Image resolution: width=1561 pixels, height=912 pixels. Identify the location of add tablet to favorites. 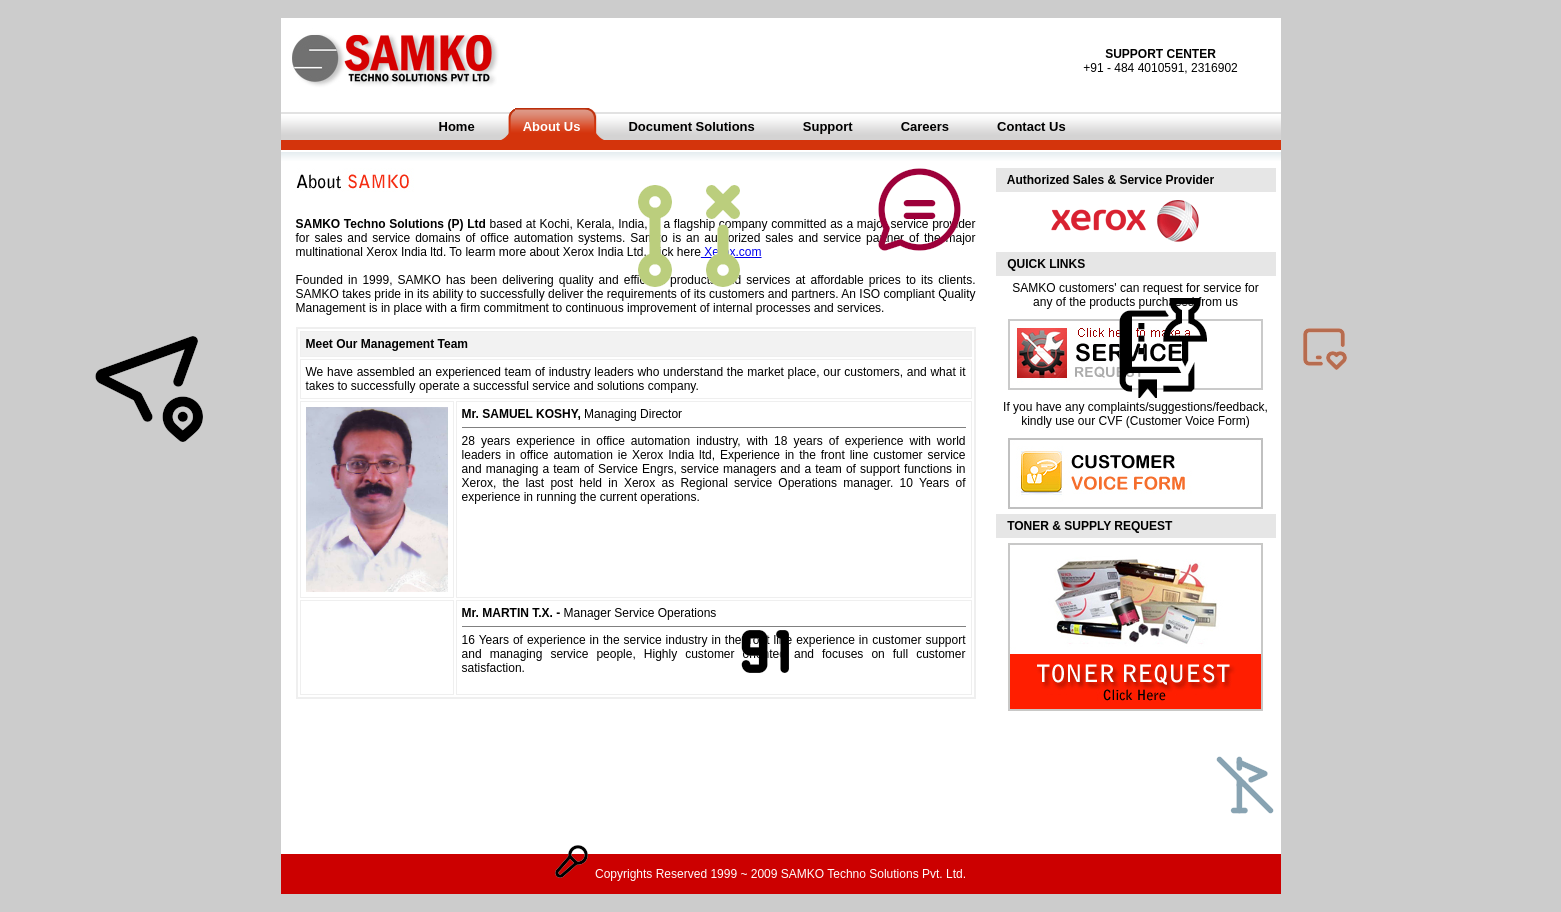
(1324, 347).